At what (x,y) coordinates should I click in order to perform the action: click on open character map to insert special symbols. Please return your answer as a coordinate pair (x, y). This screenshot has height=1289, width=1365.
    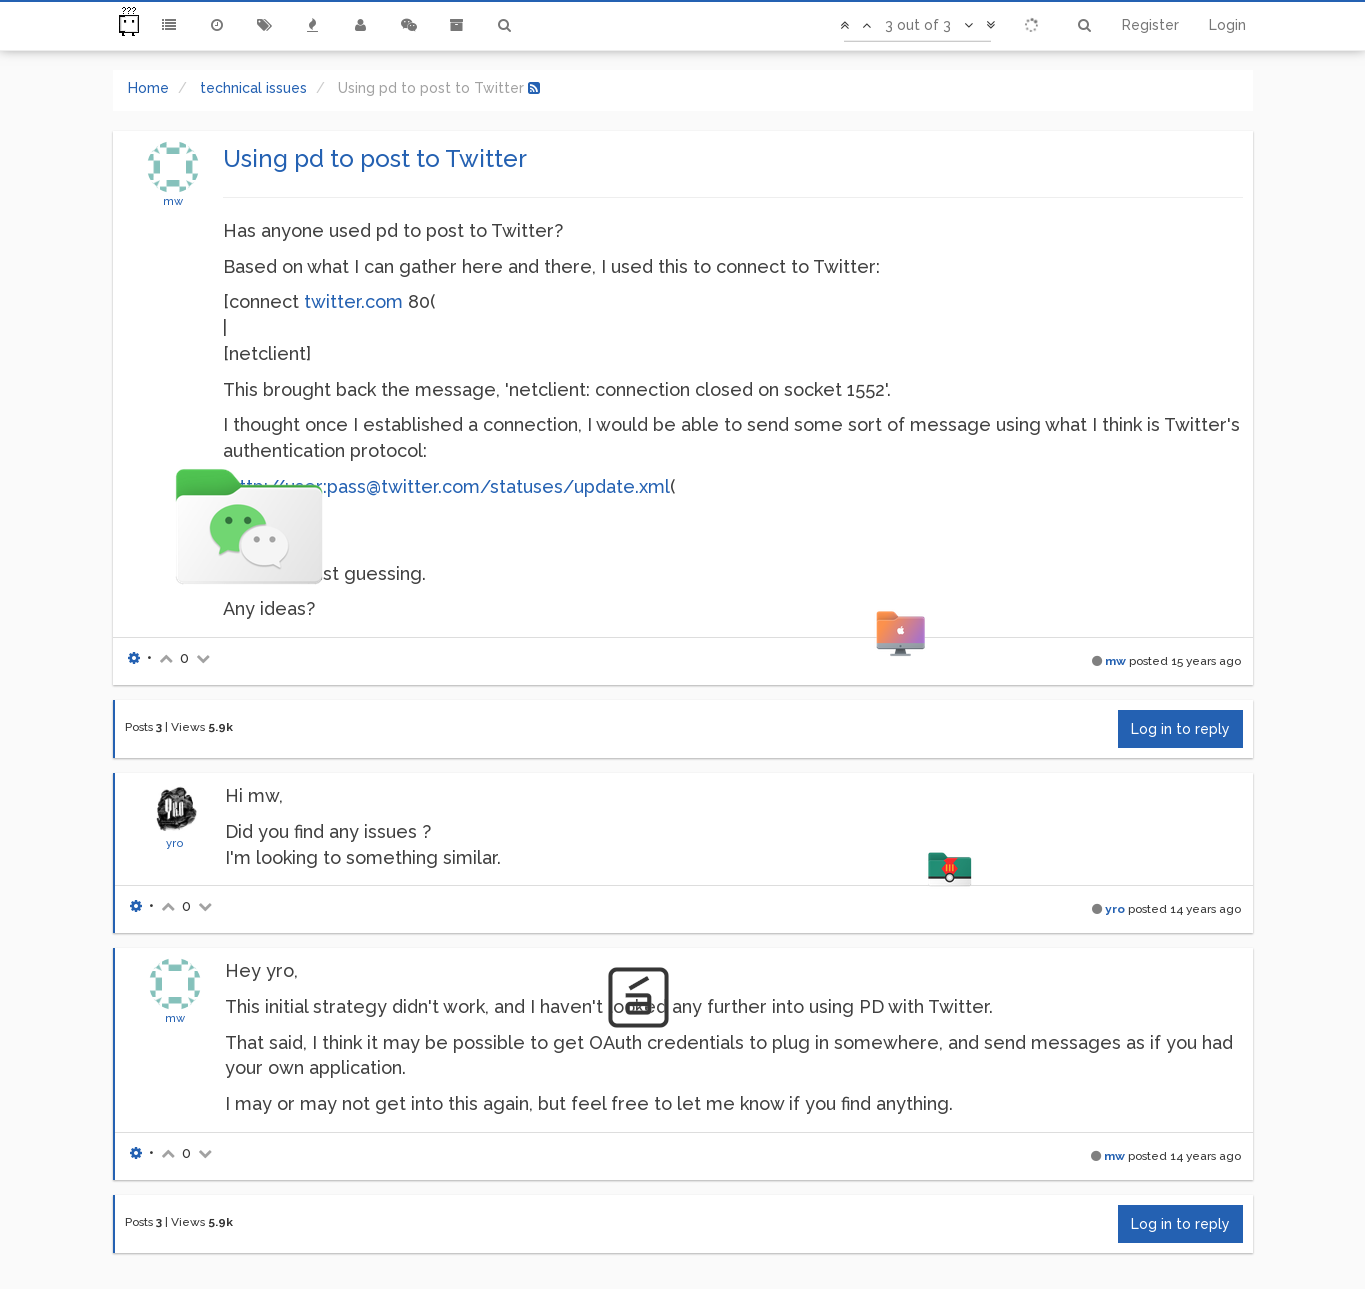
    Looking at the image, I should click on (638, 997).